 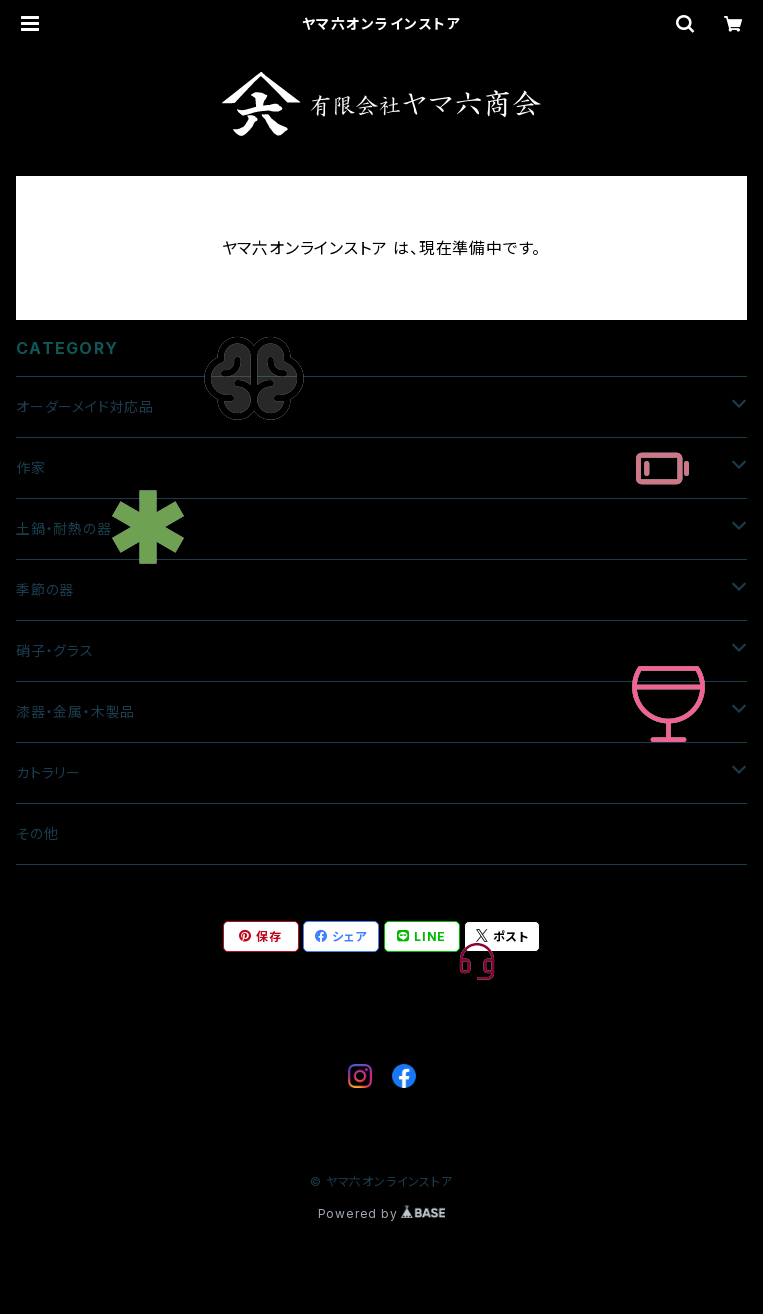 I want to click on indicates low battery level, so click(x=662, y=468).